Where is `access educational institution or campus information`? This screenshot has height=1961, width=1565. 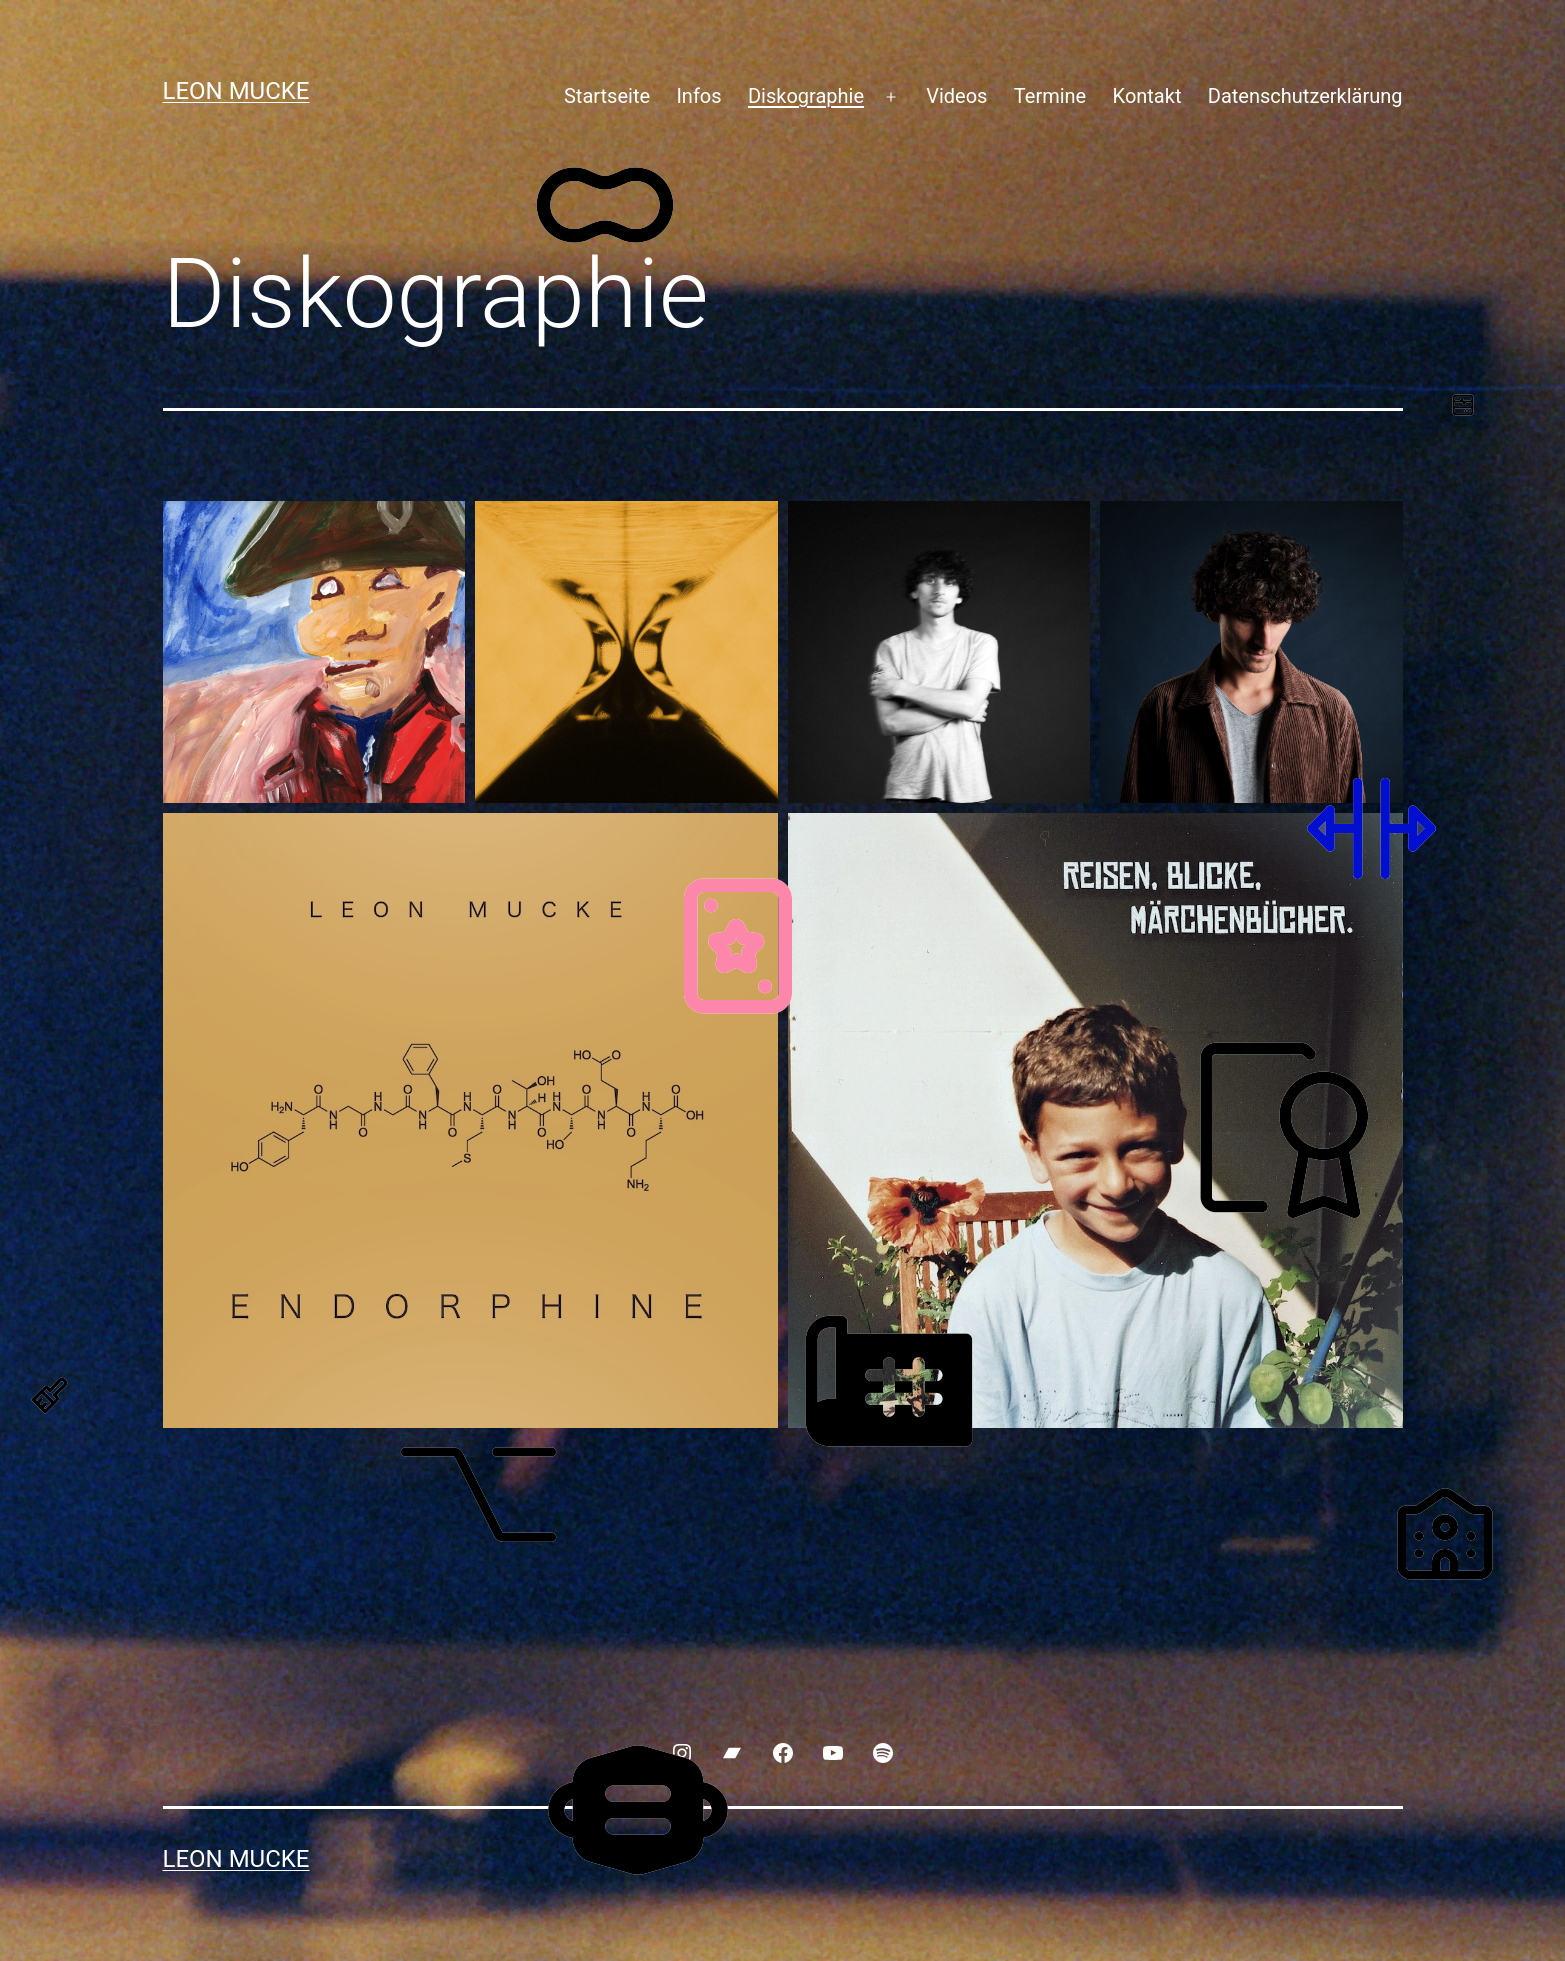
access educational institution or campus information is located at coordinates (1445, 1536).